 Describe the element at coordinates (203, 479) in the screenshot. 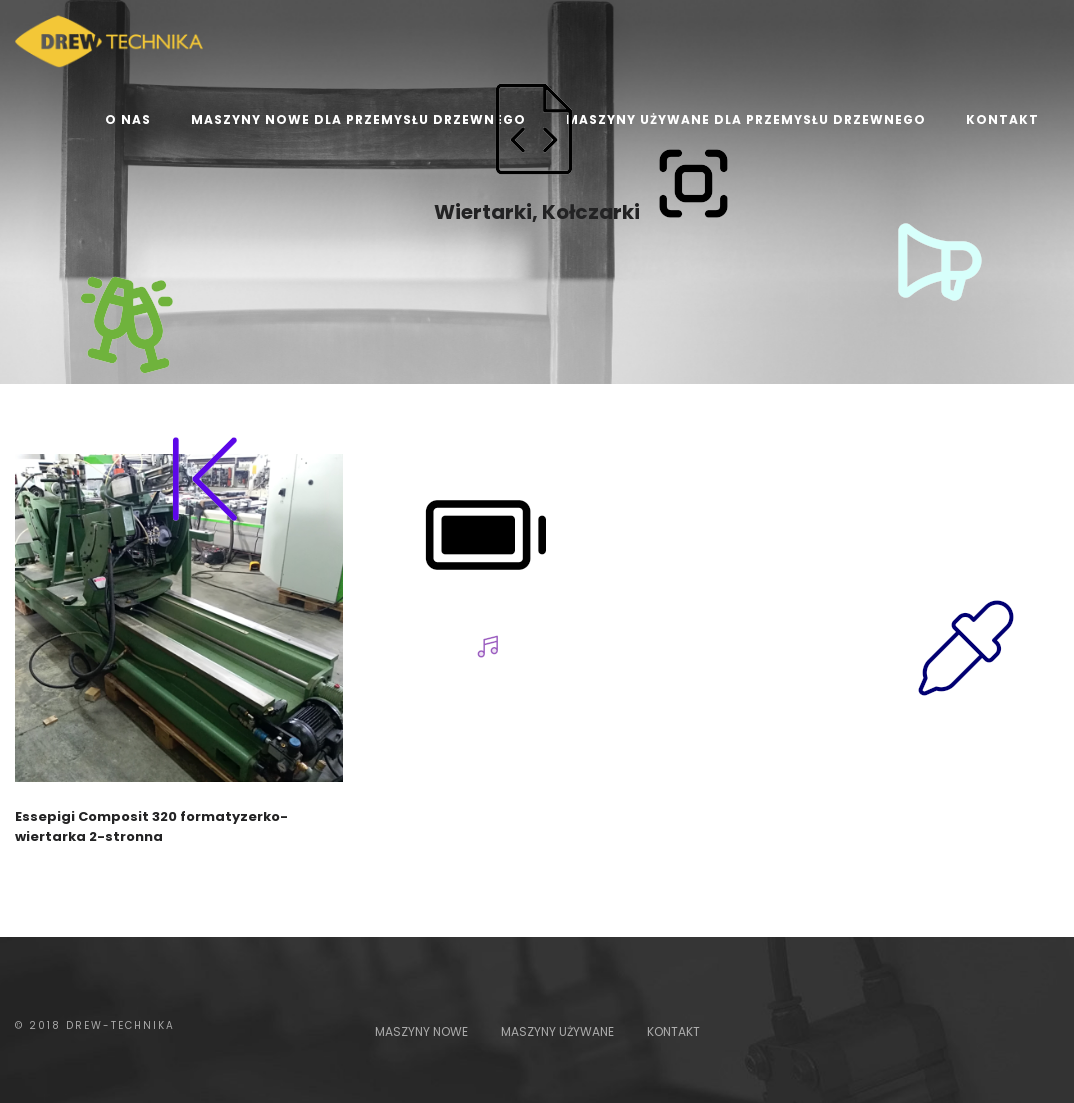

I see `navigate to the first item or beginning` at that location.